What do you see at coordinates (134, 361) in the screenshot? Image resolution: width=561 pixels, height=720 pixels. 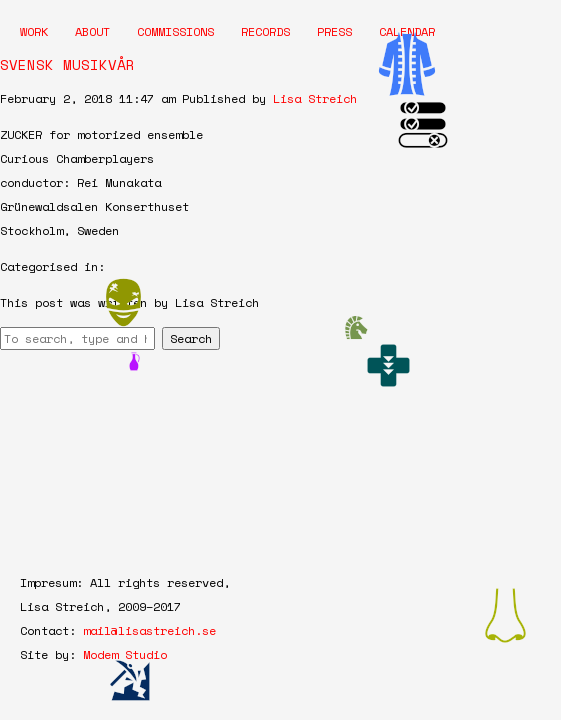 I see `select a jug or pitcher item in game inventory` at bounding box center [134, 361].